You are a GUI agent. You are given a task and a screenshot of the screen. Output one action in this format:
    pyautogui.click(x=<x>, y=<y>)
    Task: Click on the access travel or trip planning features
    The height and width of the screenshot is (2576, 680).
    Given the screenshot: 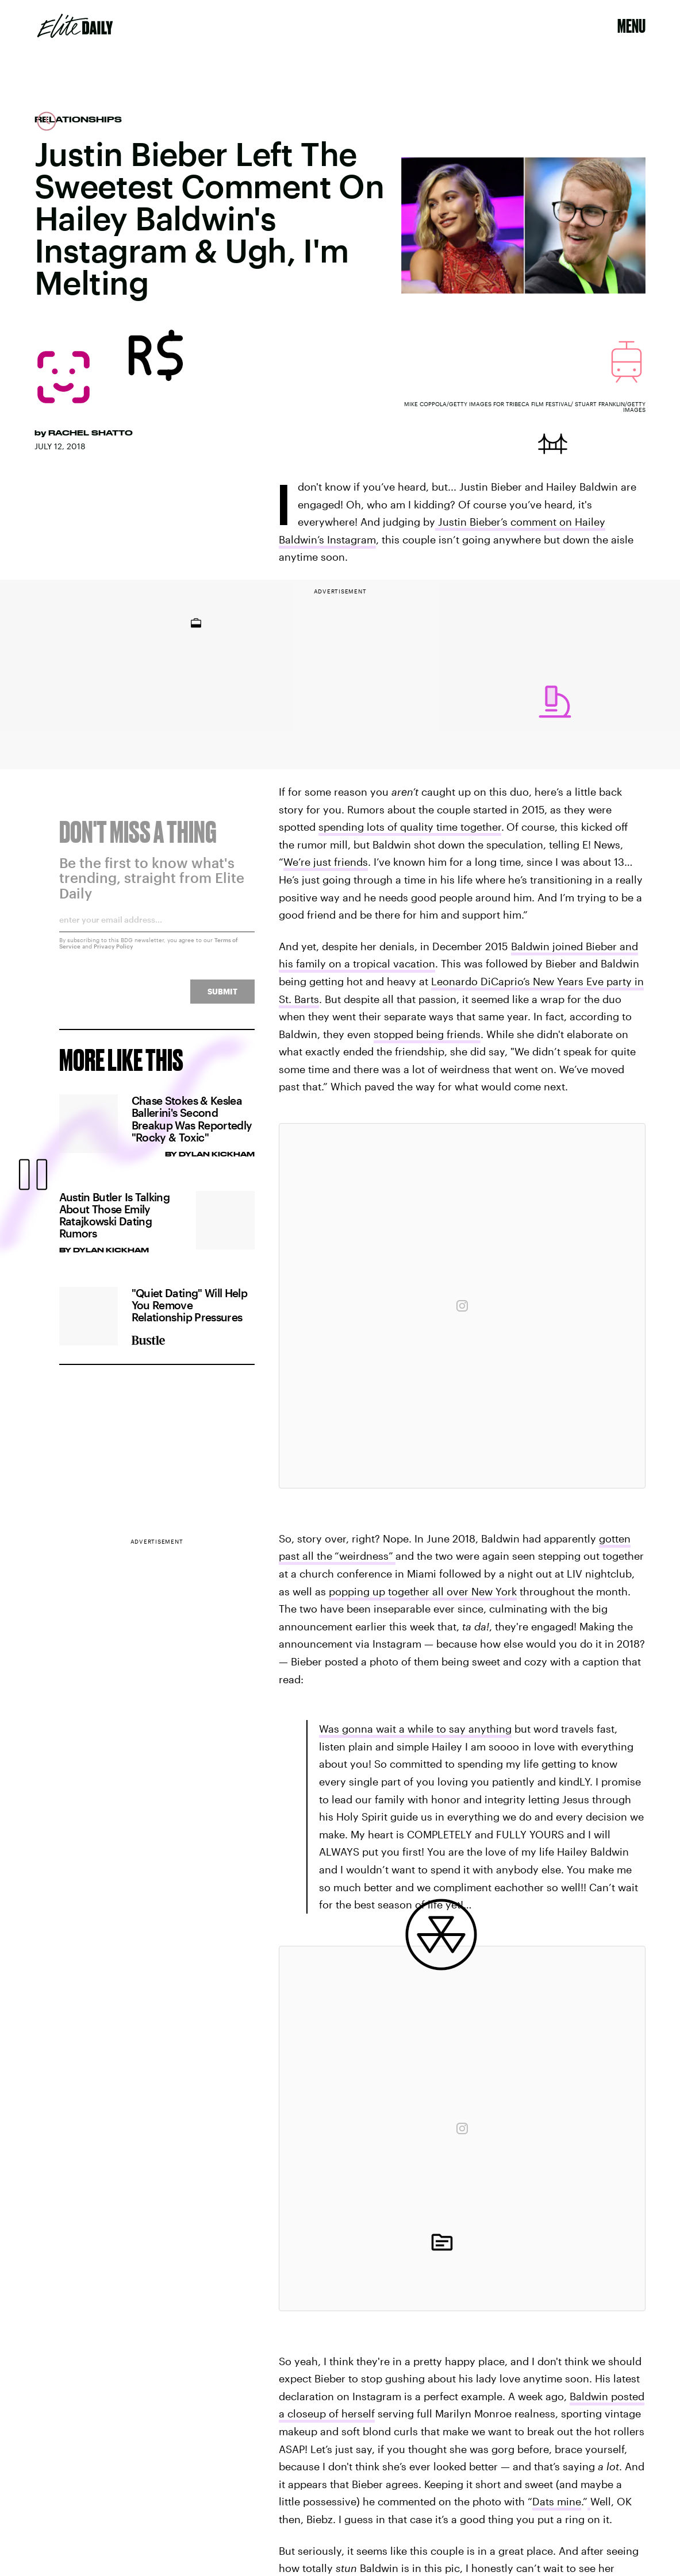 What is the action you would take?
    pyautogui.click(x=196, y=623)
    